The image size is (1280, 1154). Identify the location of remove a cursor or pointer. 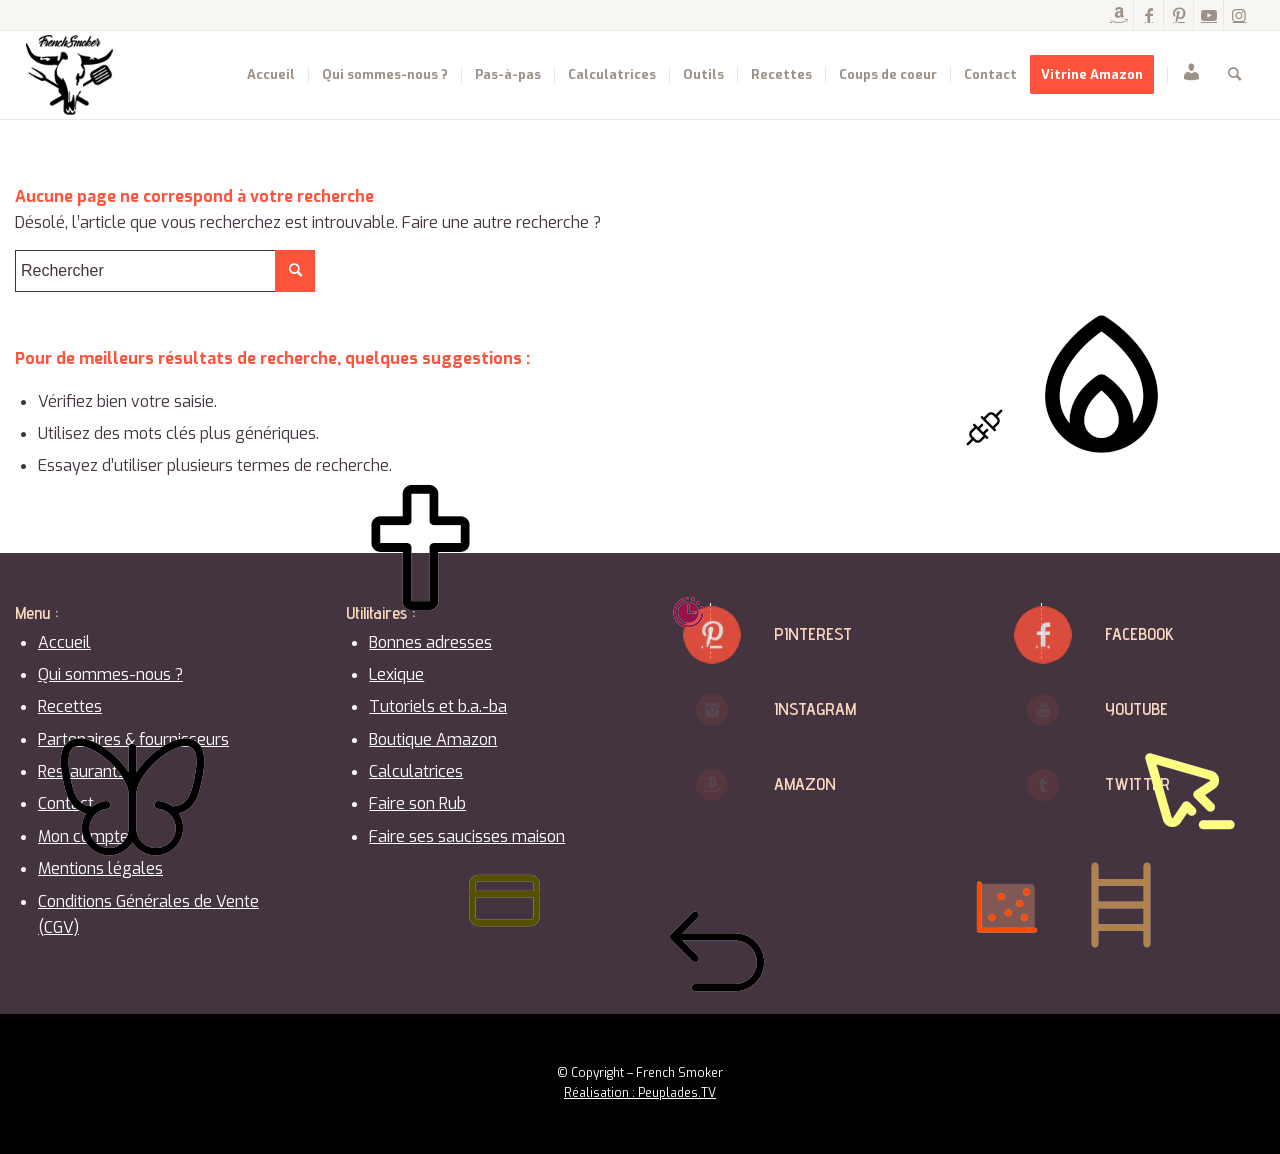
(1185, 793).